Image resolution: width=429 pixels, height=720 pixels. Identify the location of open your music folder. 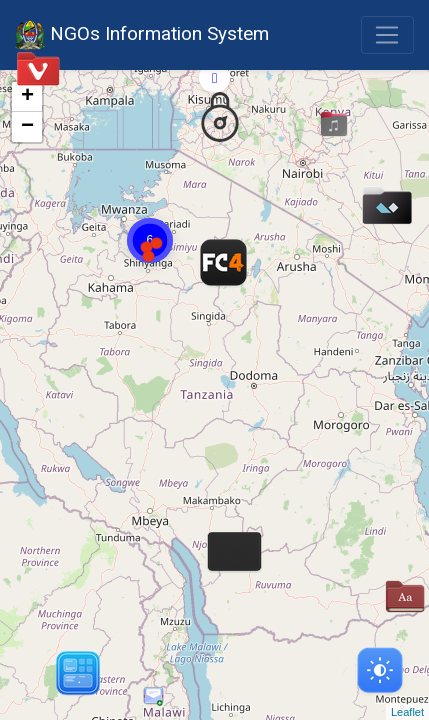
(334, 124).